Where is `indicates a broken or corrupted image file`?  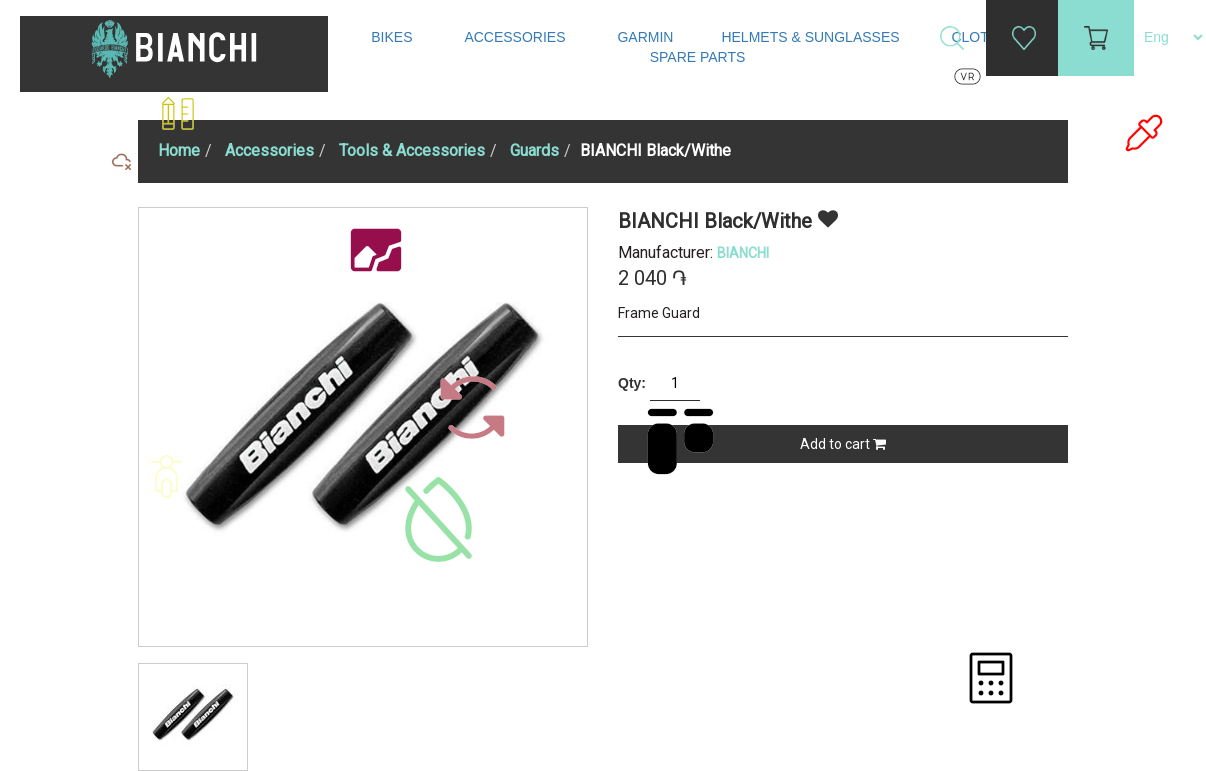 indicates a broken or corrupted image file is located at coordinates (376, 250).